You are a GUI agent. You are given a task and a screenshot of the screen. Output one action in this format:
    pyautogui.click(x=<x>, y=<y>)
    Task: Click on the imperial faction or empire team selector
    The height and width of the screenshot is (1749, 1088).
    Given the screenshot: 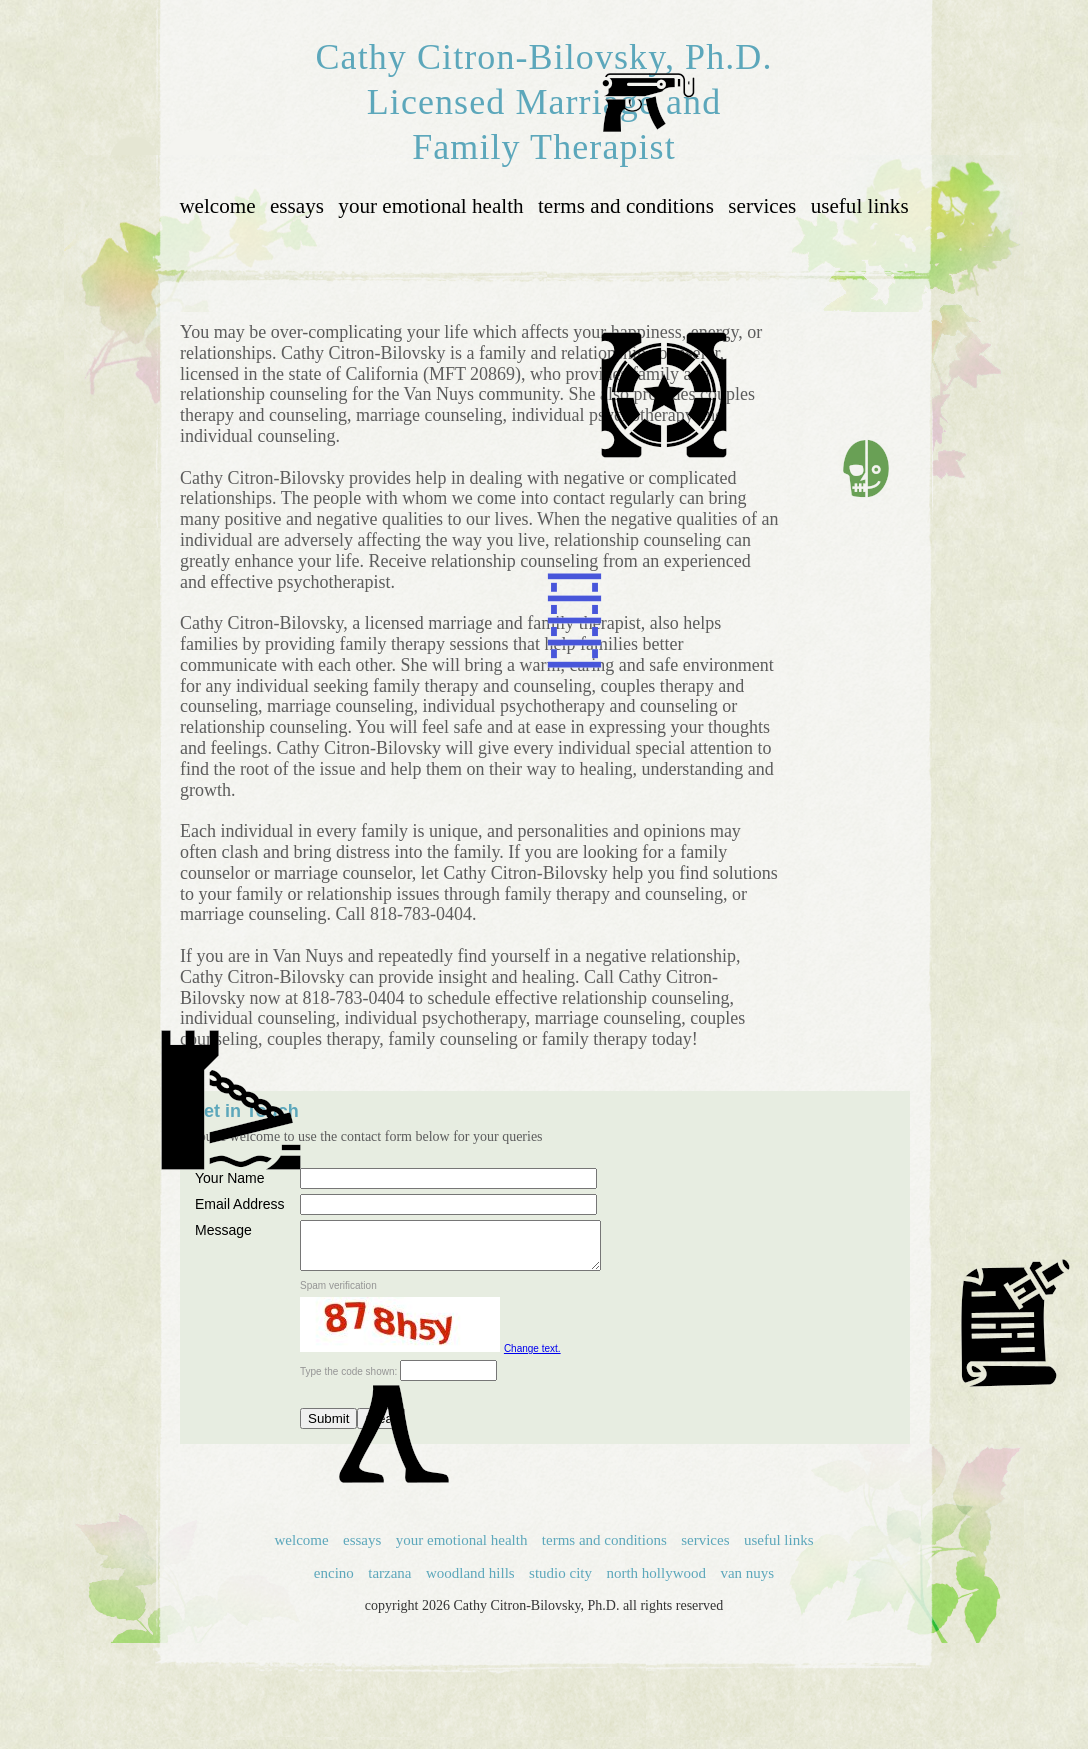 What is the action you would take?
    pyautogui.click(x=664, y=395)
    